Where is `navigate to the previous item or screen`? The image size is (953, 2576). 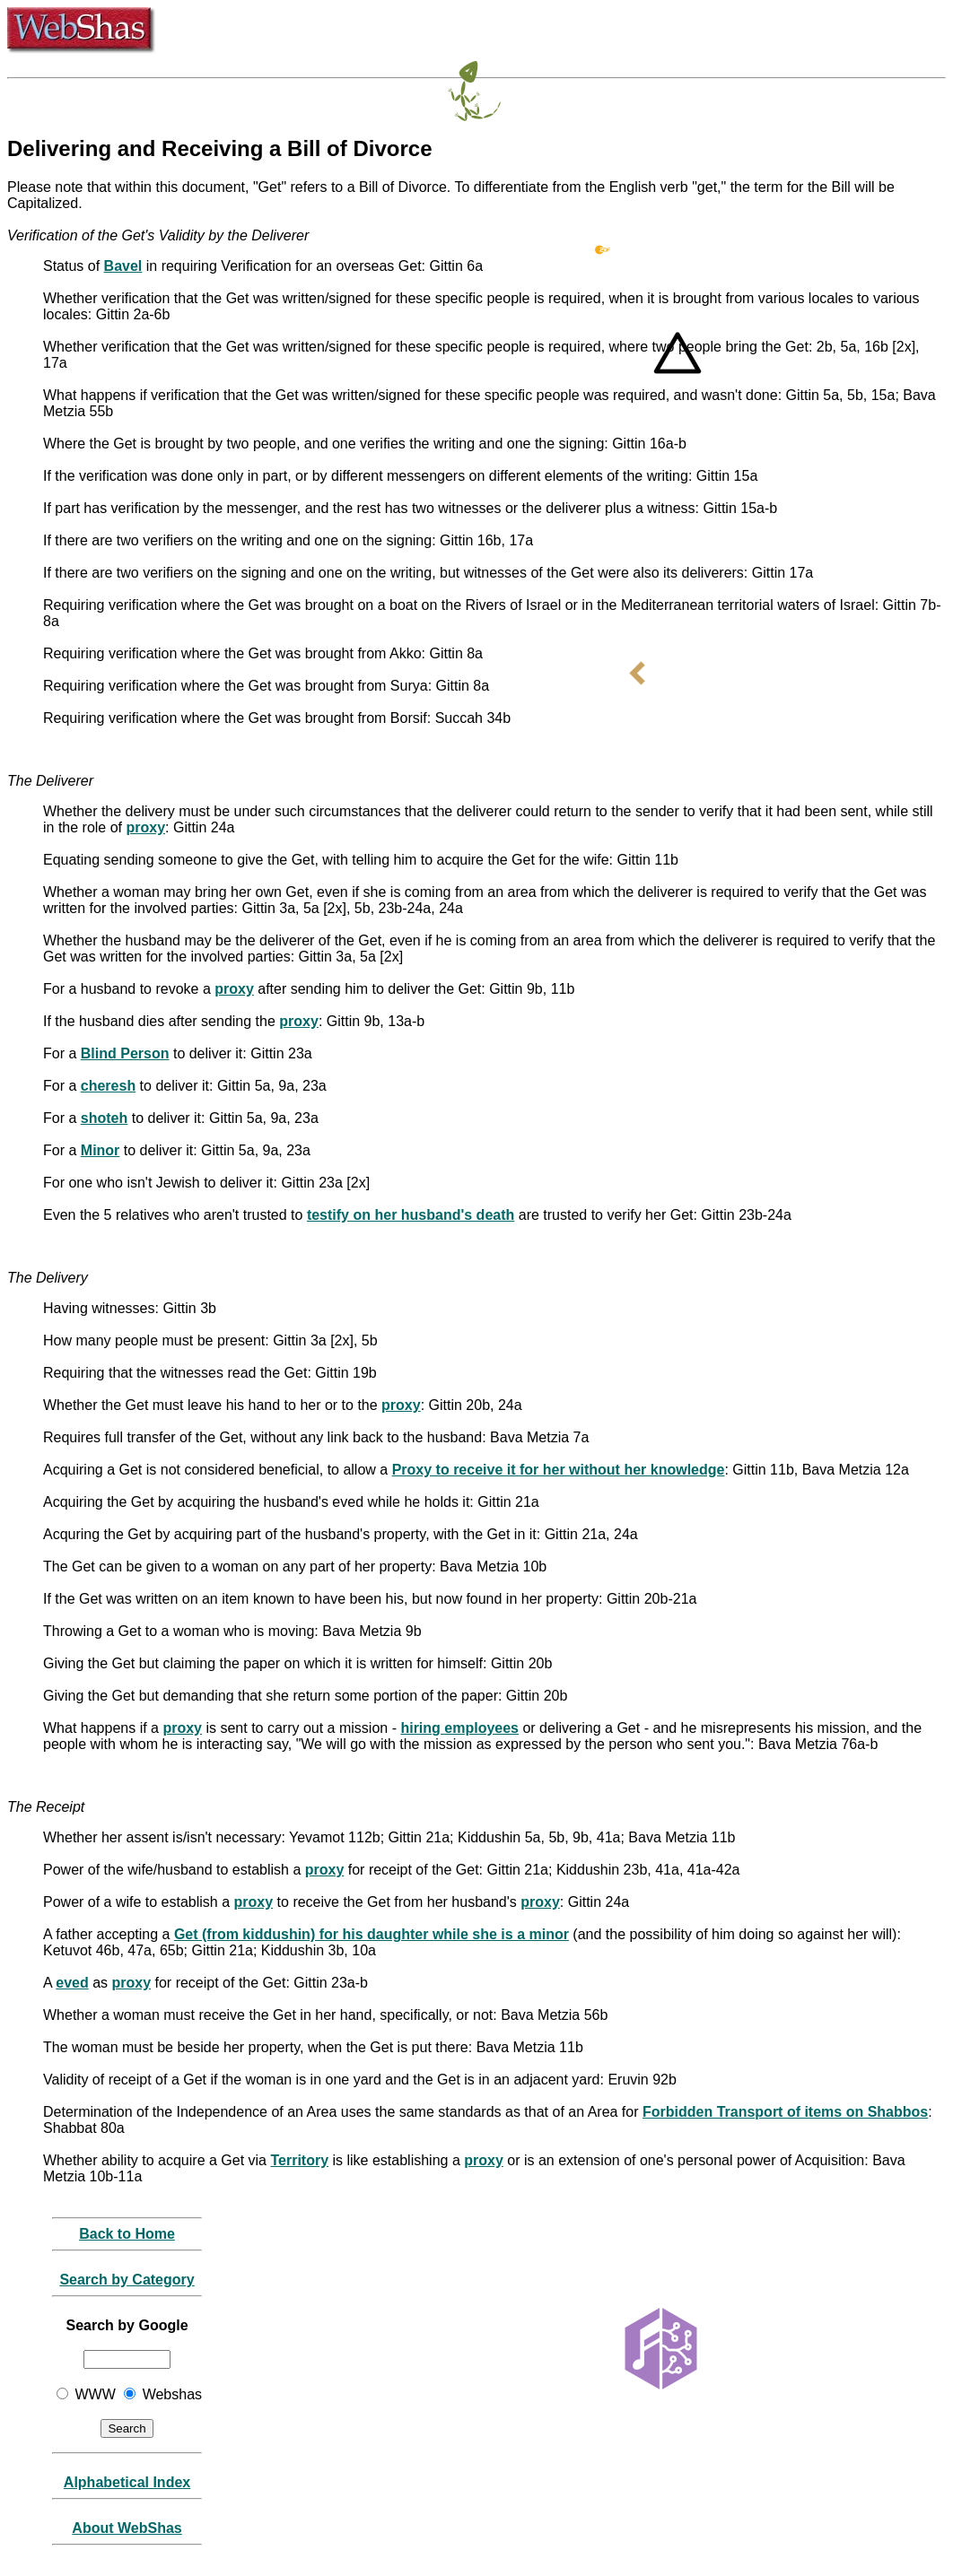
navigate to the previous item or screen is located at coordinates (637, 673).